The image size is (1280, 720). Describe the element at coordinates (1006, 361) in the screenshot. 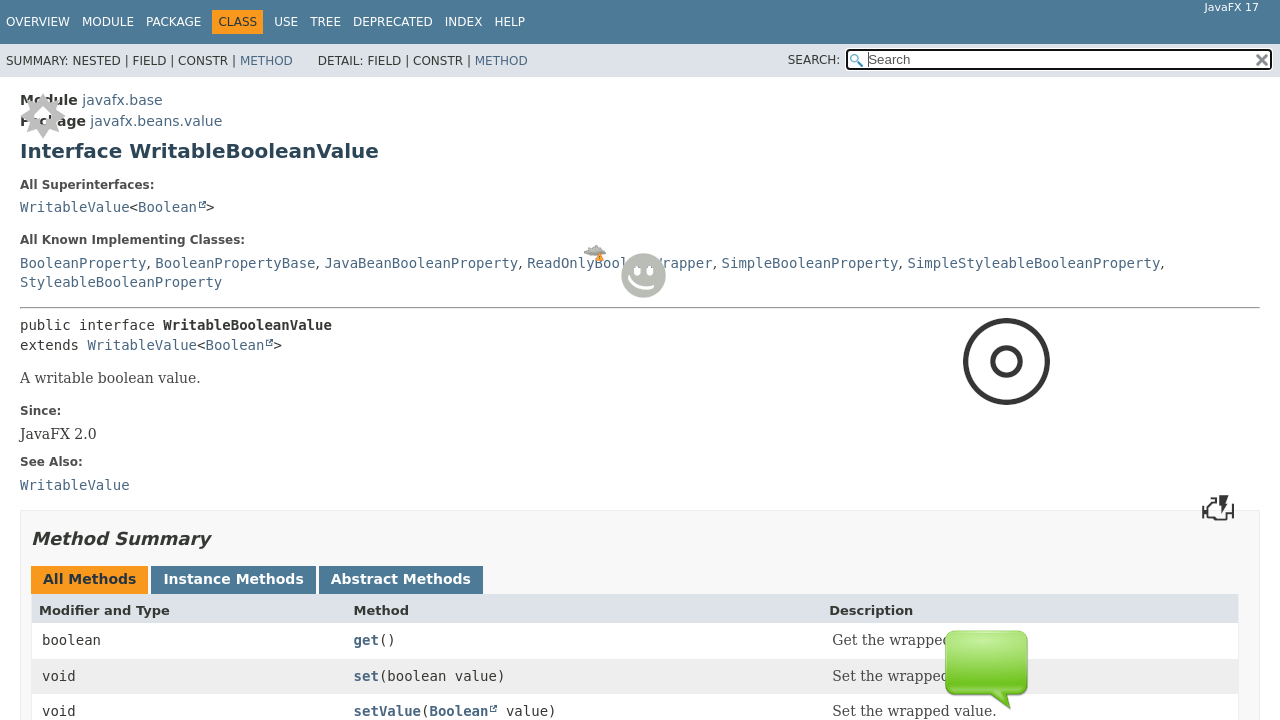

I see `indicates optical media such as a CD or DVD` at that location.